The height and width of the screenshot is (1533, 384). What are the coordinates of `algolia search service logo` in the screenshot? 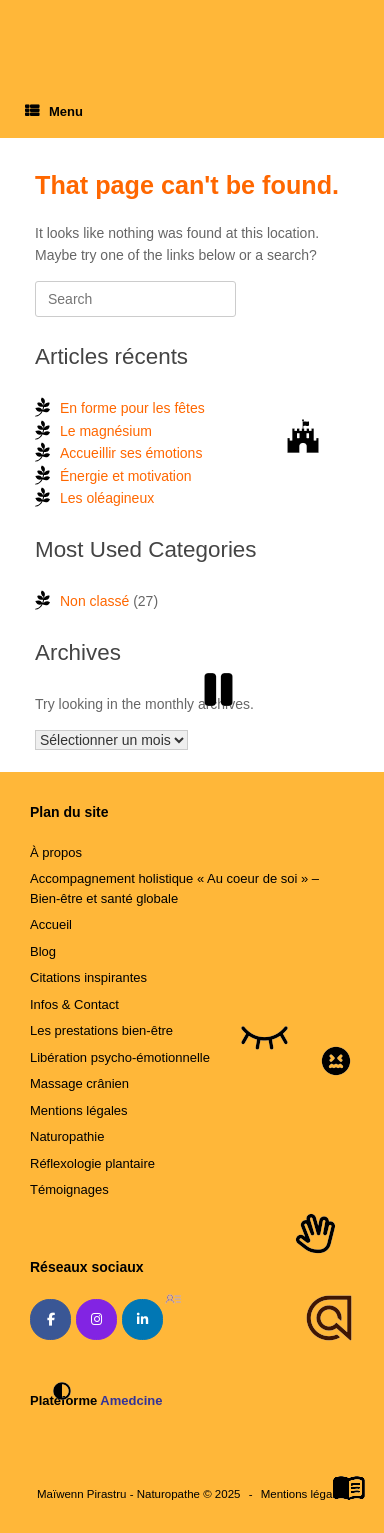 It's located at (329, 1318).